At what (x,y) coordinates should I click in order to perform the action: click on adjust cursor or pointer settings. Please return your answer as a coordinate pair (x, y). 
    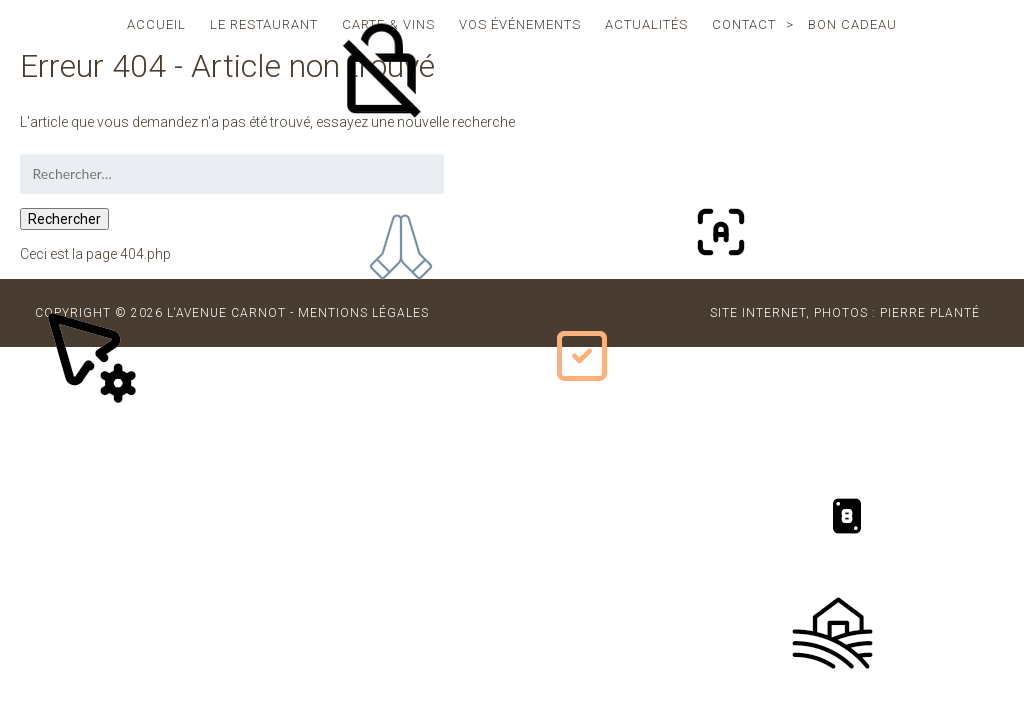
    Looking at the image, I should click on (87, 352).